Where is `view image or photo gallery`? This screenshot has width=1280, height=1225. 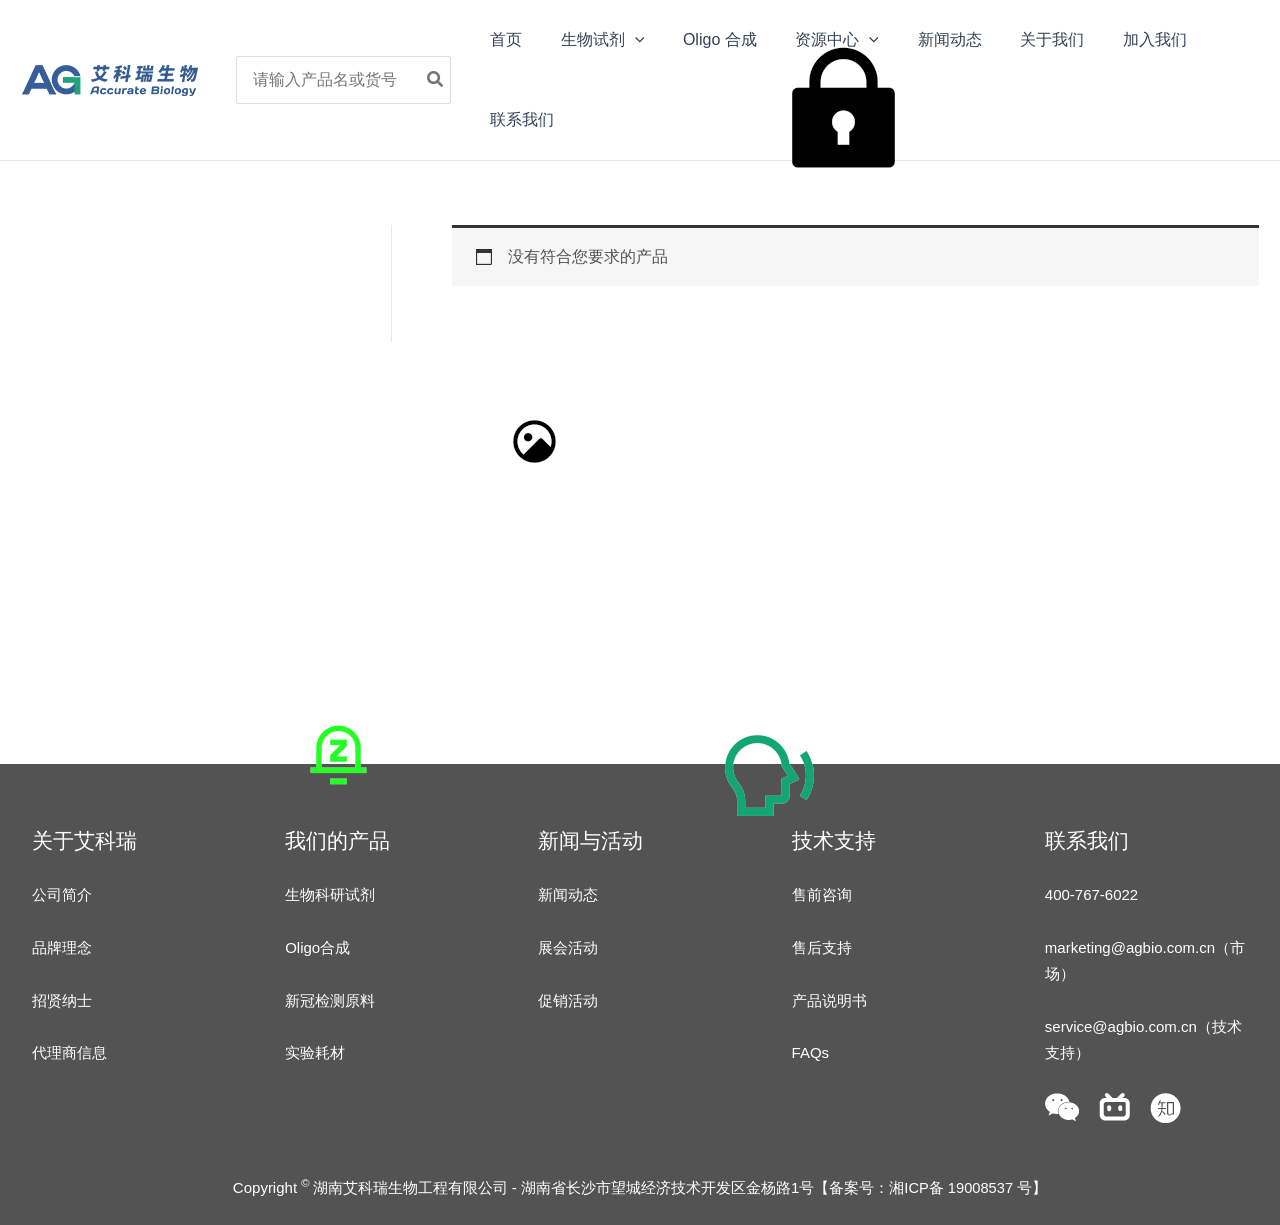 view image or photo gallery is located at coordinates (534, 441).